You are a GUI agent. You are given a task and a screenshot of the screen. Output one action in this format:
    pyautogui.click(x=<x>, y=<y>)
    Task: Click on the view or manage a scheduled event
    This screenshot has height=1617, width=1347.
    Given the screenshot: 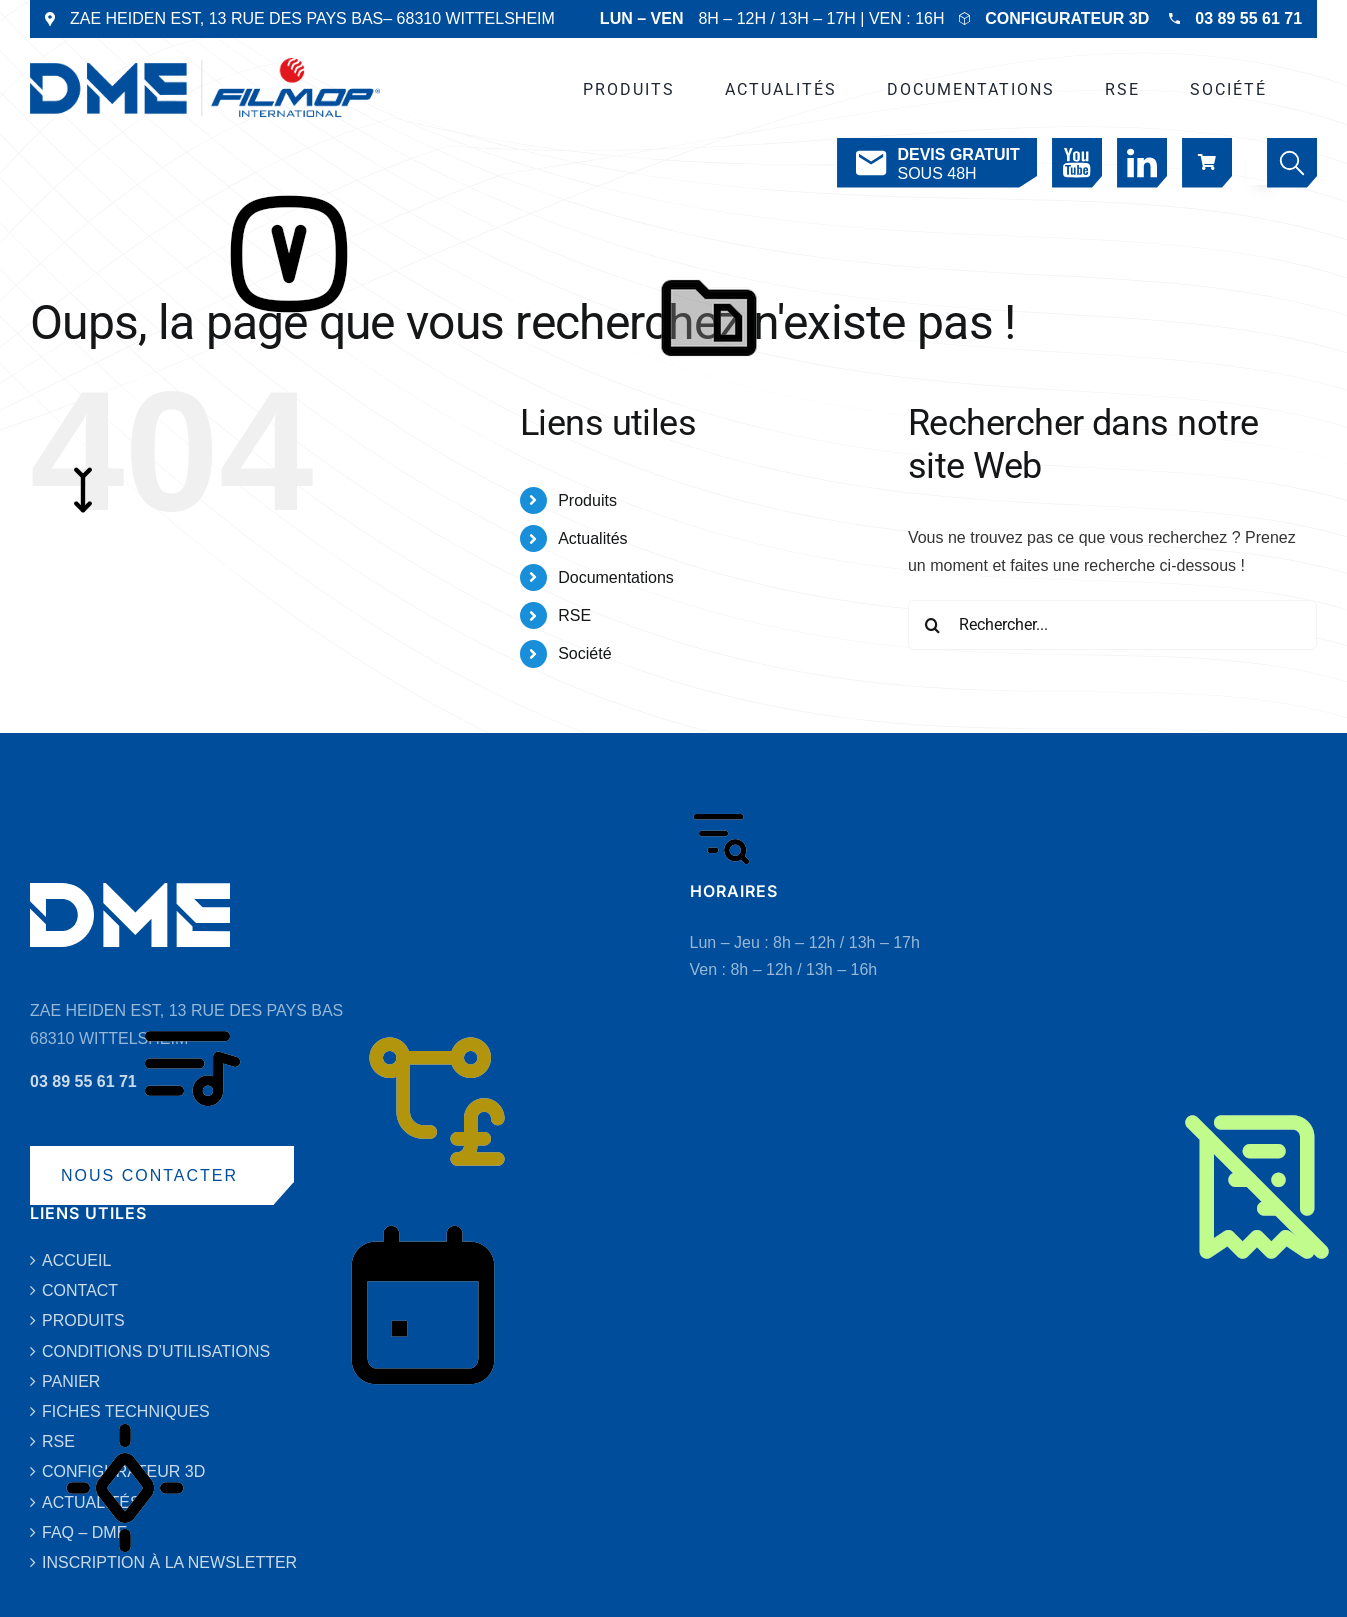 What is the action you would take?
    pyautogui.click(x=423, y=1305)
    